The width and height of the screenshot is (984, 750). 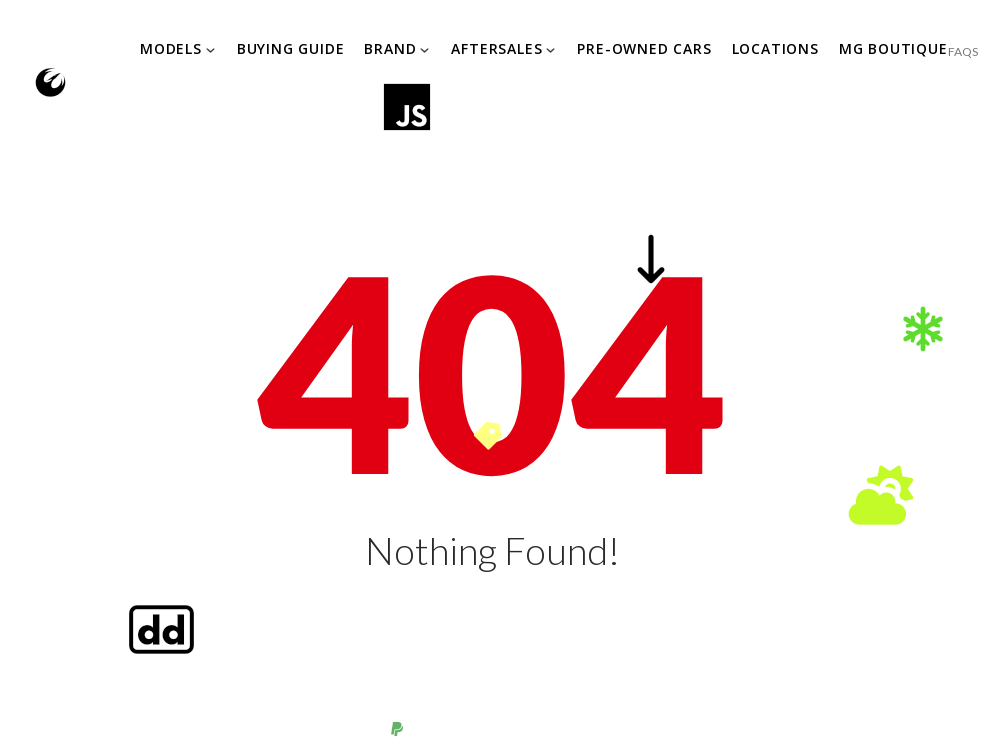 What do you see at coordinates (407, 107) in the screenshot?
I see `javascript programming language logo` at bounding box center [407, 107].